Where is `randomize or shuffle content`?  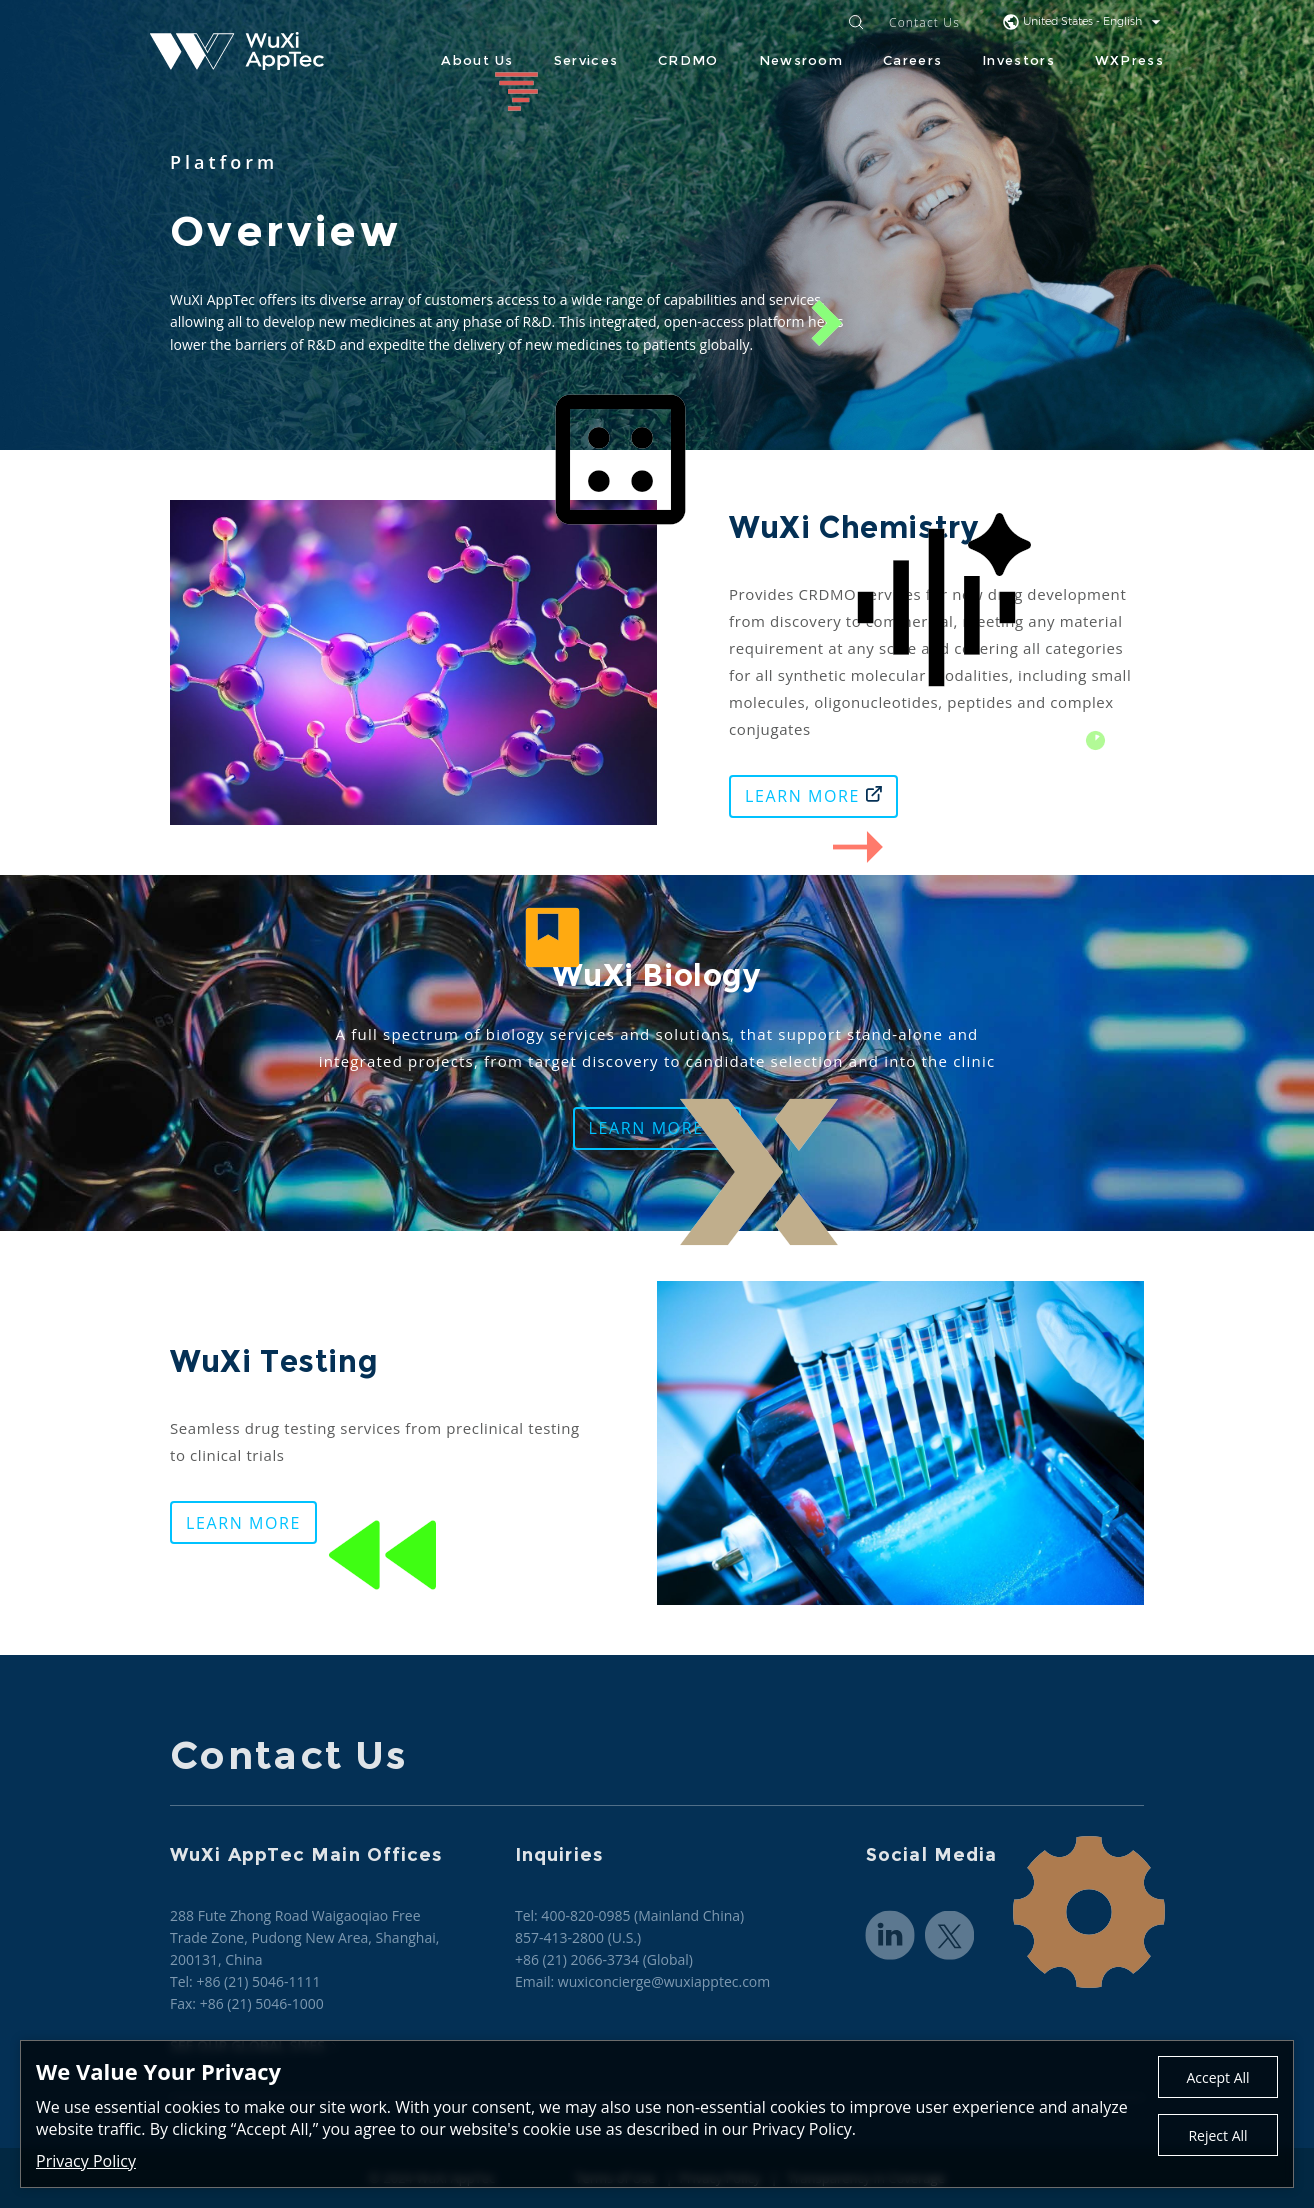 randomize or shuffle content is located at coordinates (620, 459).